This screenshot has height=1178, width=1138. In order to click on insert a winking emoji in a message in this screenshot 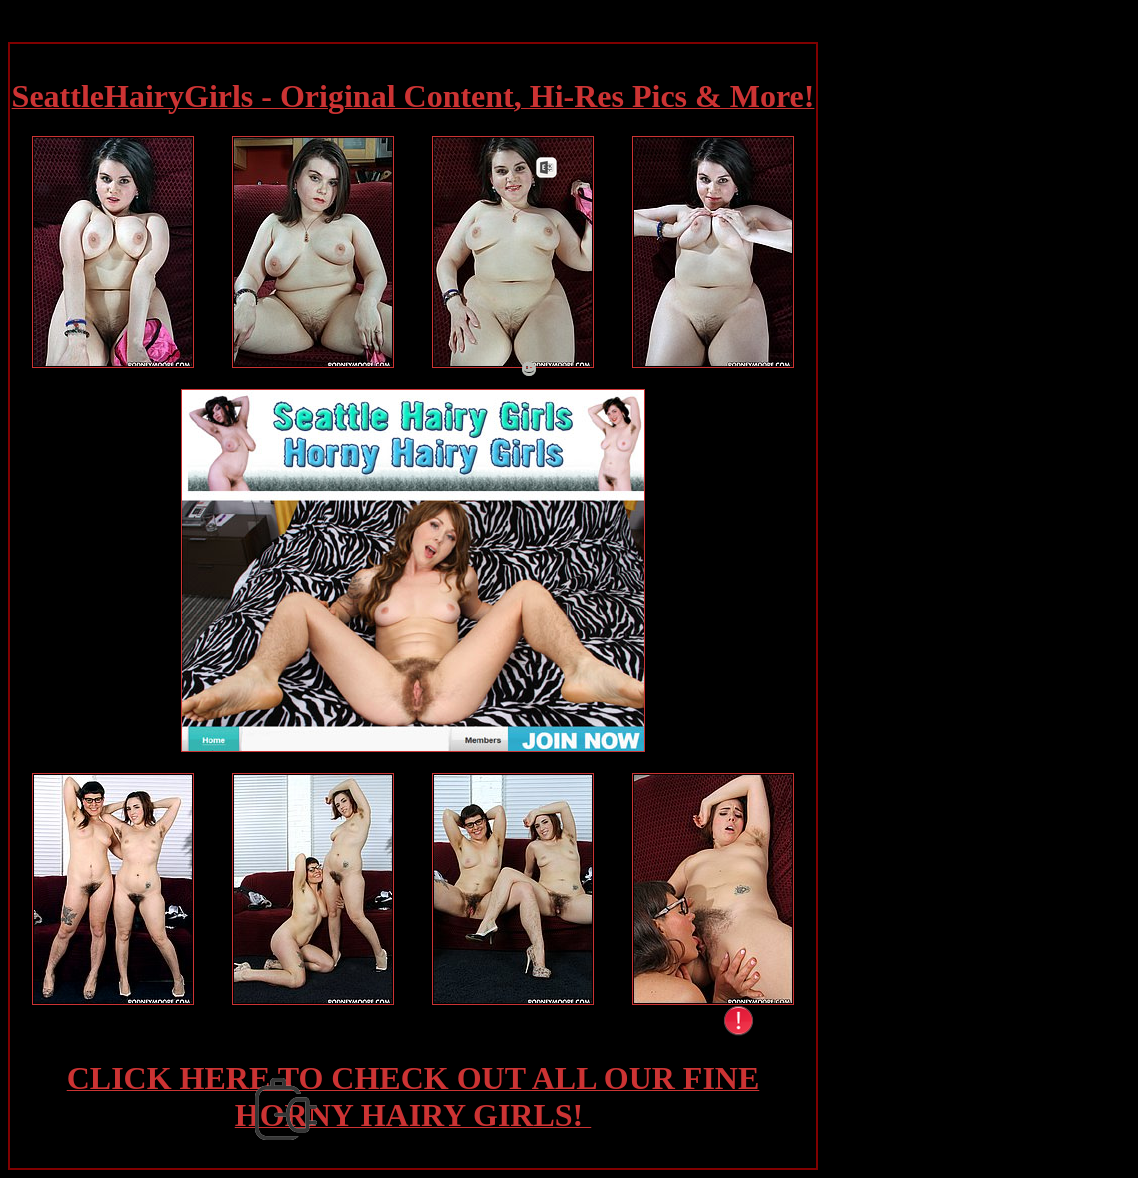, I will do `click(529, 369)`.